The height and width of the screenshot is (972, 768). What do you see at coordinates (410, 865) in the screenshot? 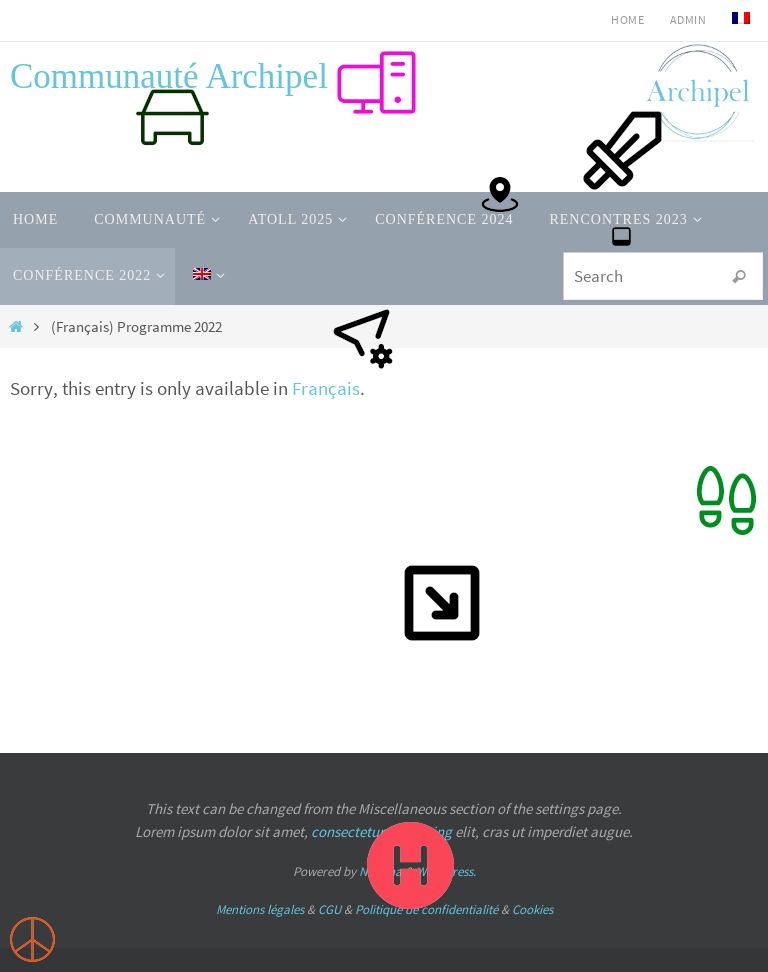
I see `hospital or medical facility indicator` at bounding box center [410, 865].